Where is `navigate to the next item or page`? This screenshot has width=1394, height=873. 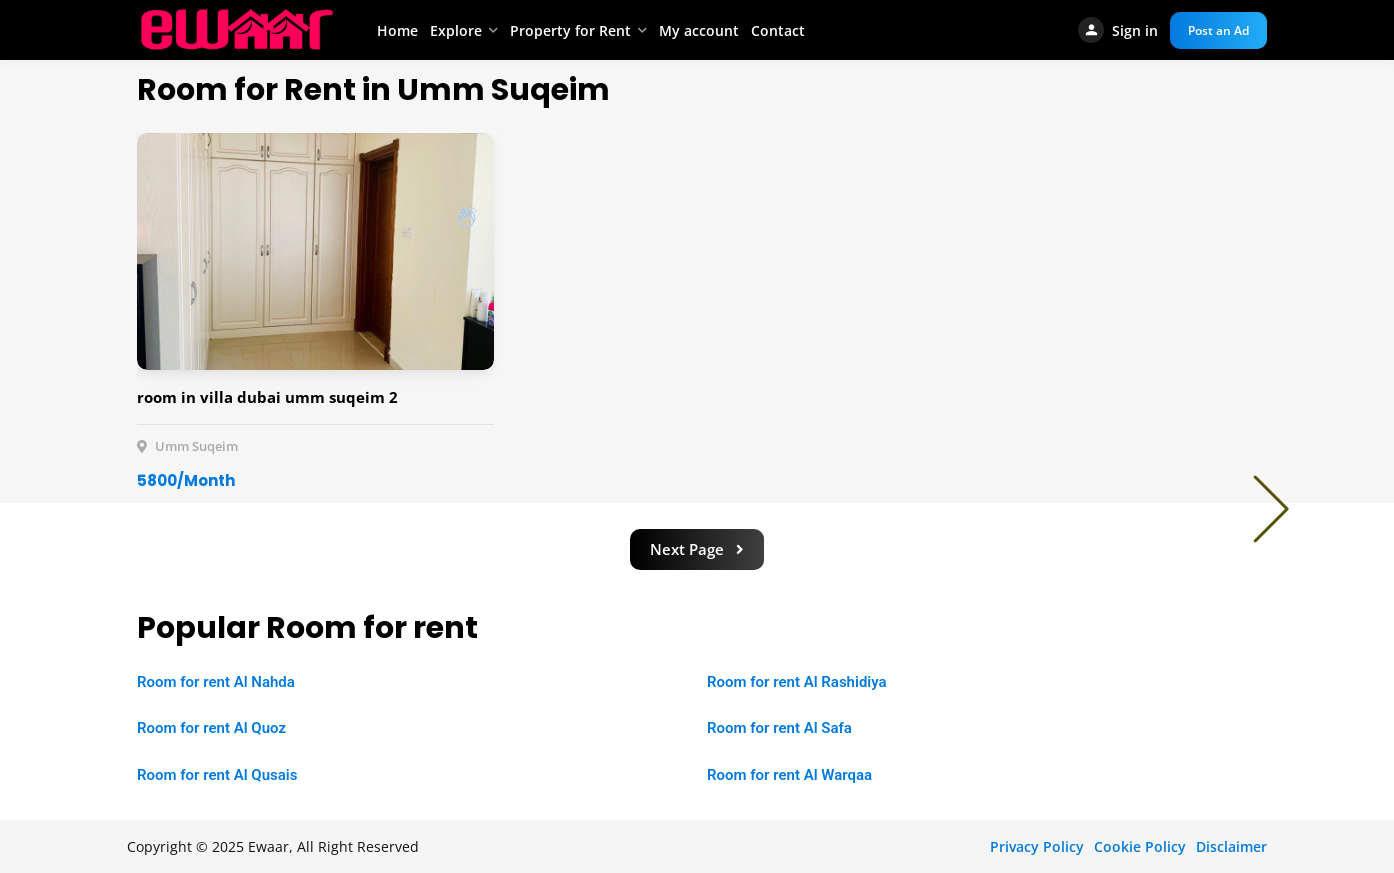 navigate to the next item or page is located at coordinates (1268, 509).